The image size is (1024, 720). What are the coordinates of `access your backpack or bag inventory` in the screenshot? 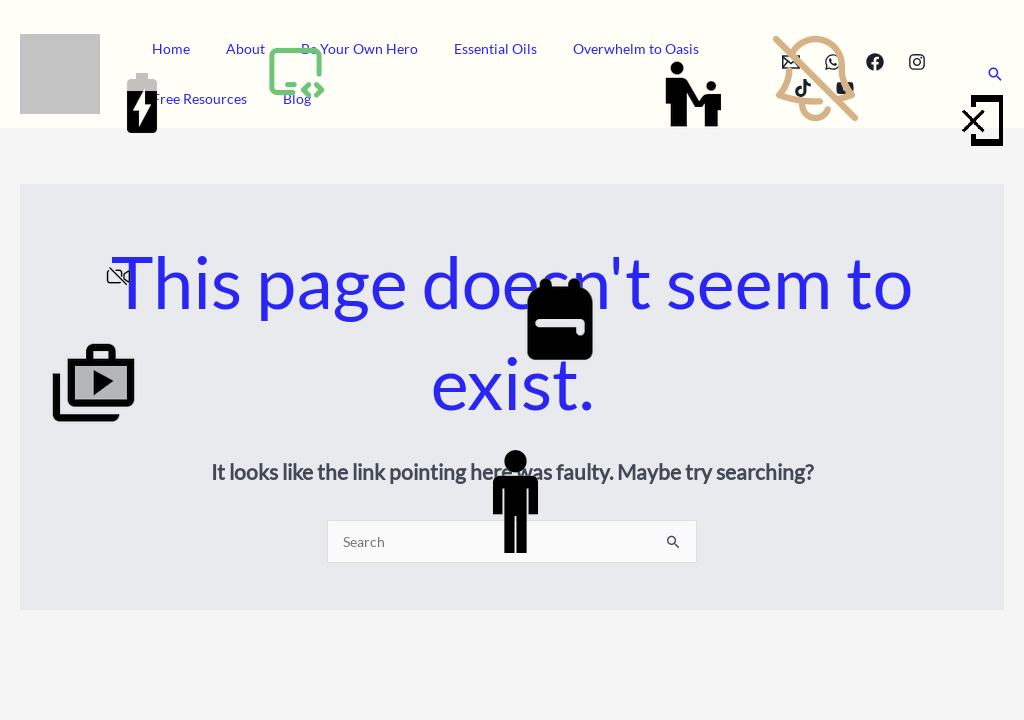 It's located at (560, 319).